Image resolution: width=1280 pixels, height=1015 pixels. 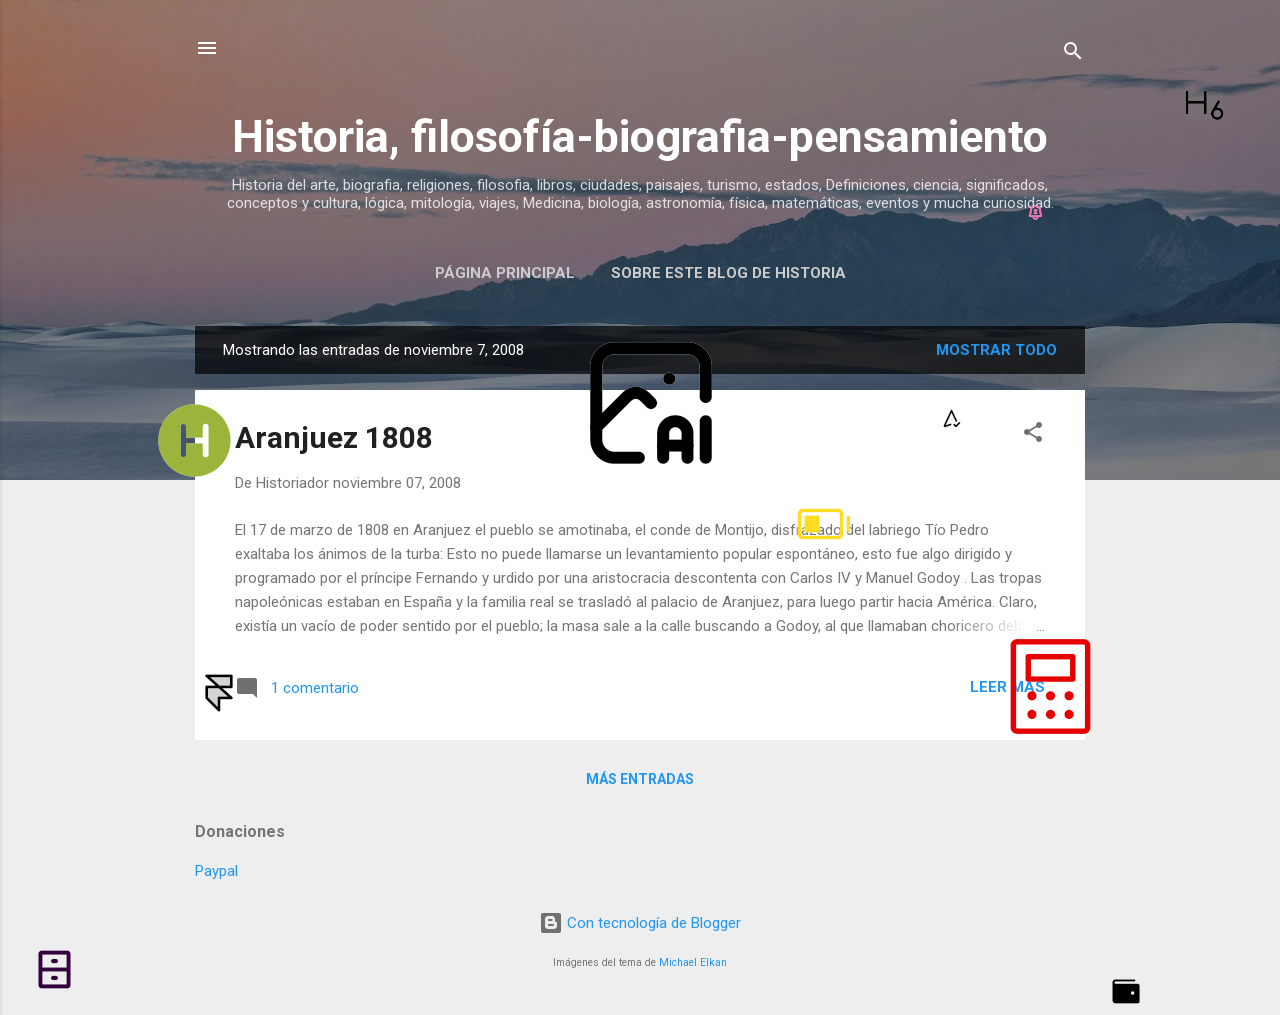 What do you see at coordinates (651, 403) in the screenshot?
I see `enhance photo with AI tools` at bounding box center [651, 403].